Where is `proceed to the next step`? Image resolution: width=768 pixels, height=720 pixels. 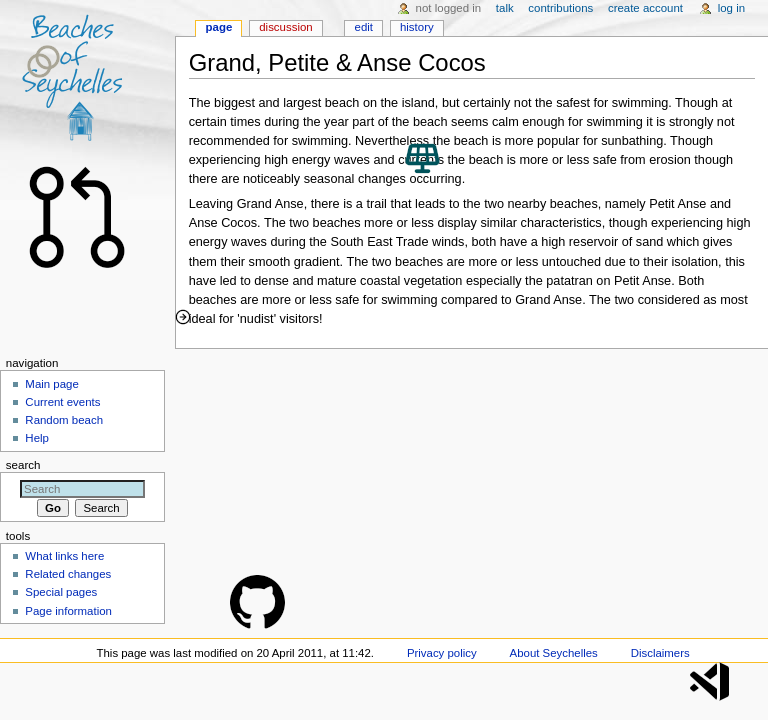
proceed to the next step is located at coordinates (183, 317).